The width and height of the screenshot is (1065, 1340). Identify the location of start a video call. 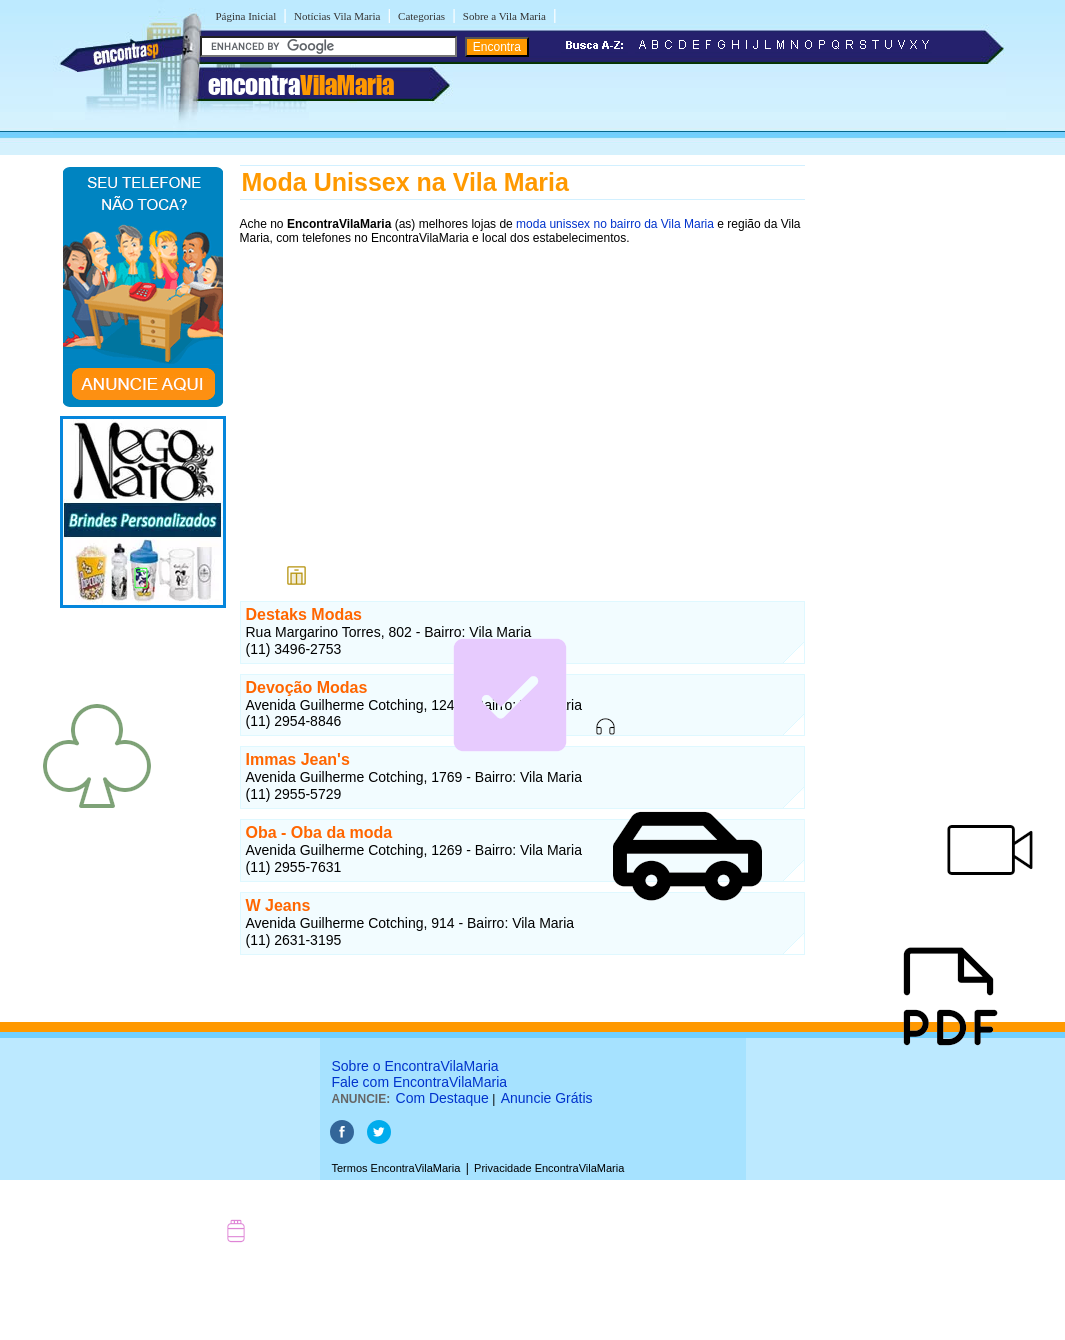
(987, 850).